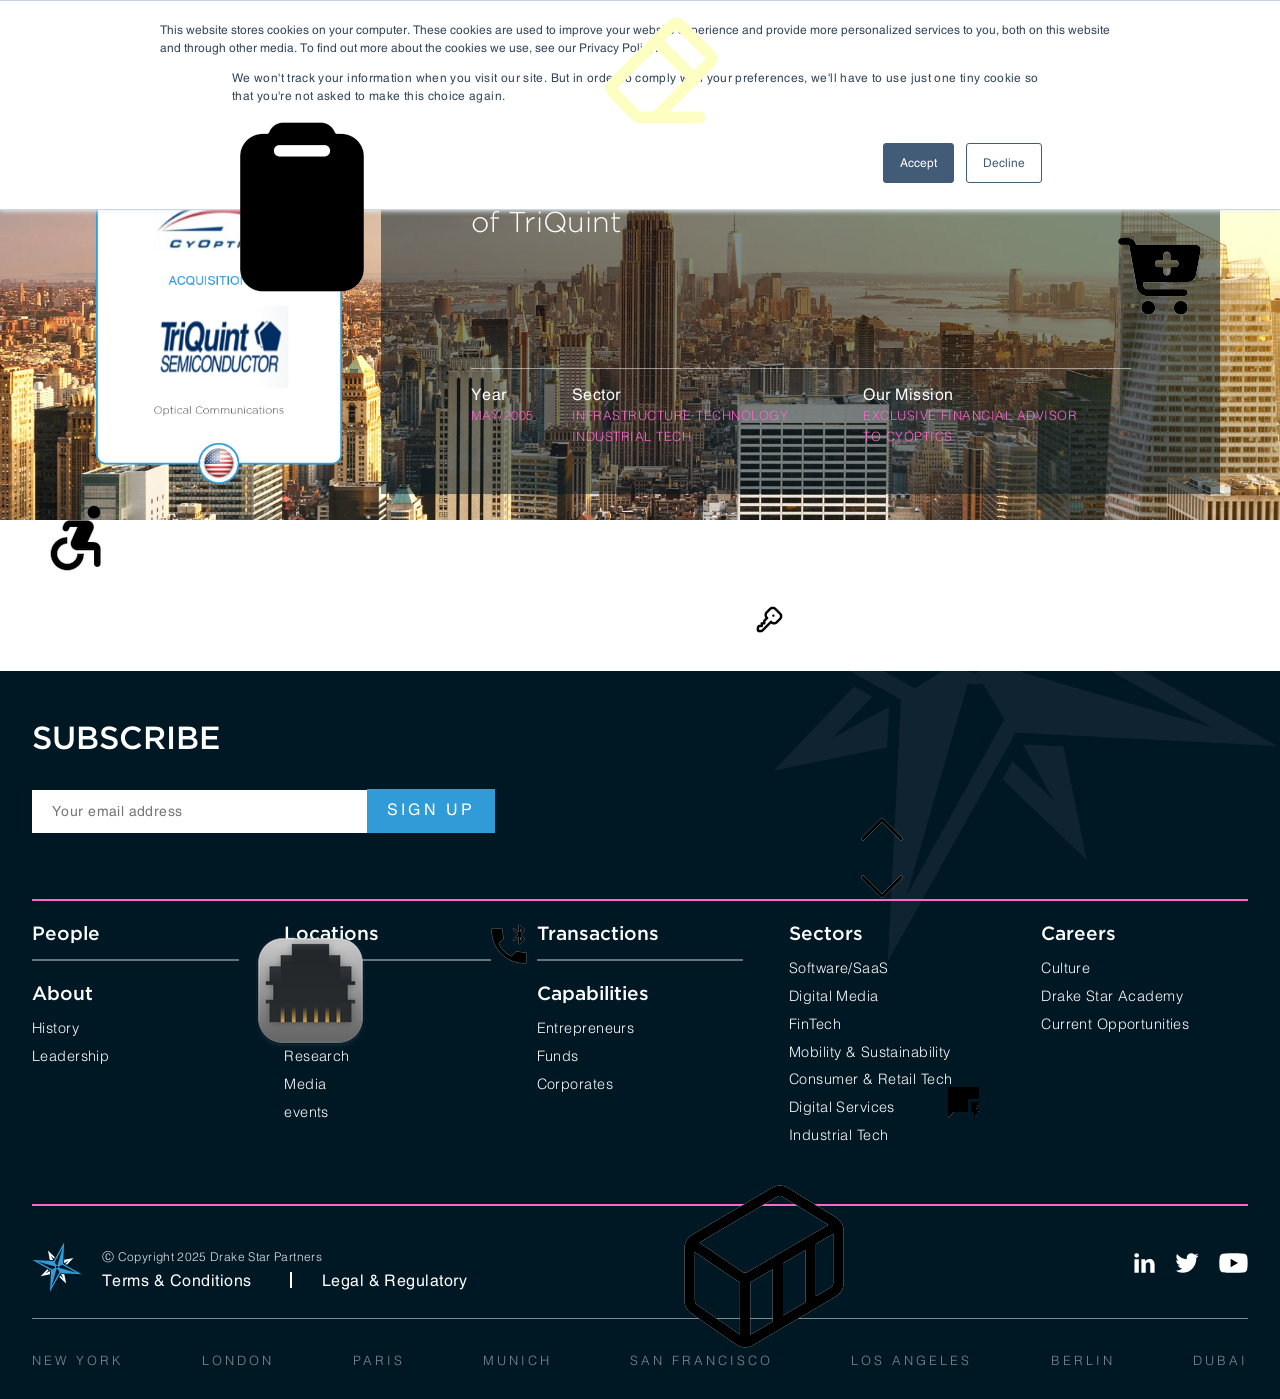  I want to click on expand or collapse a dropdown menu, so click(882, 858).